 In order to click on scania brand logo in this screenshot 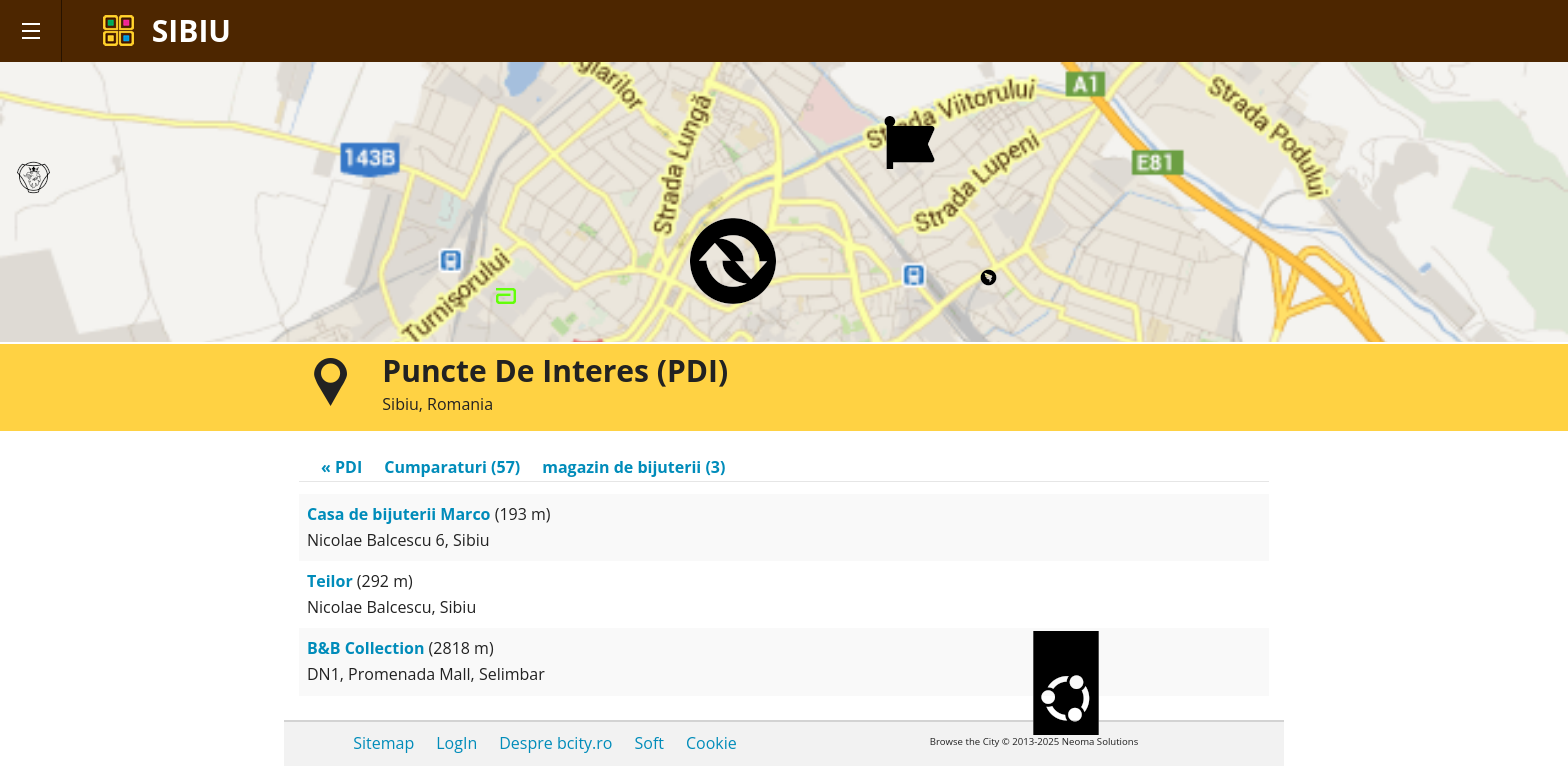, I will do `click(33, 177)`.